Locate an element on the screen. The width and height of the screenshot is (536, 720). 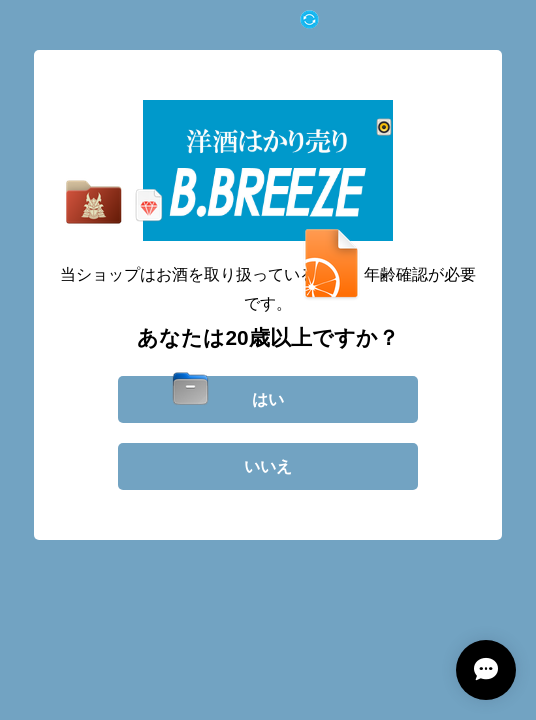
open rhythmbox music player is located at coordinates (384, 127).